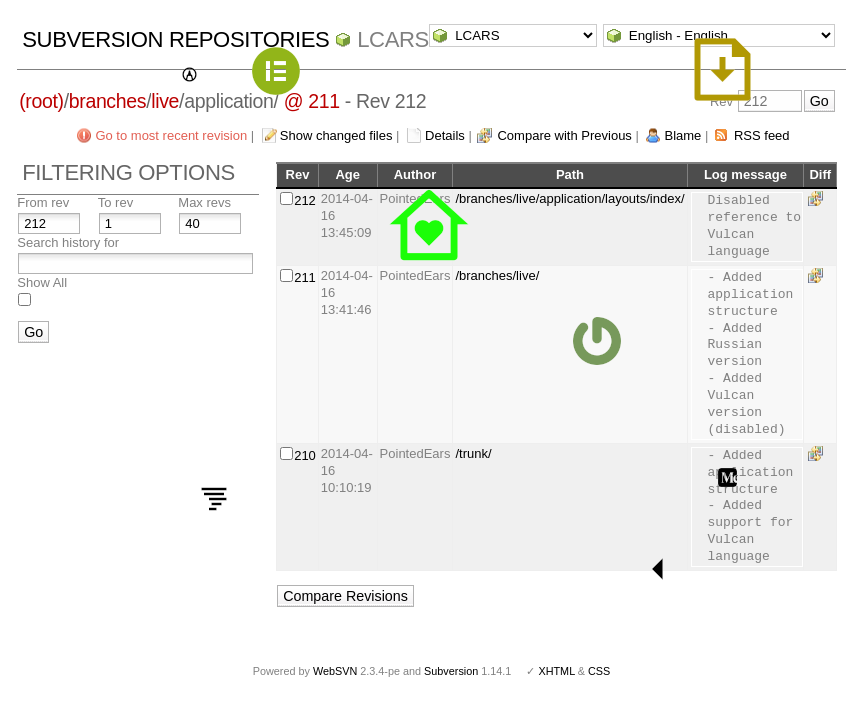 This screenshot has width=863, height=720. What do you see at coordinates (276, 71) in the screenshot?
I see `elementor website builder logo` at bounding box center [276, 71].